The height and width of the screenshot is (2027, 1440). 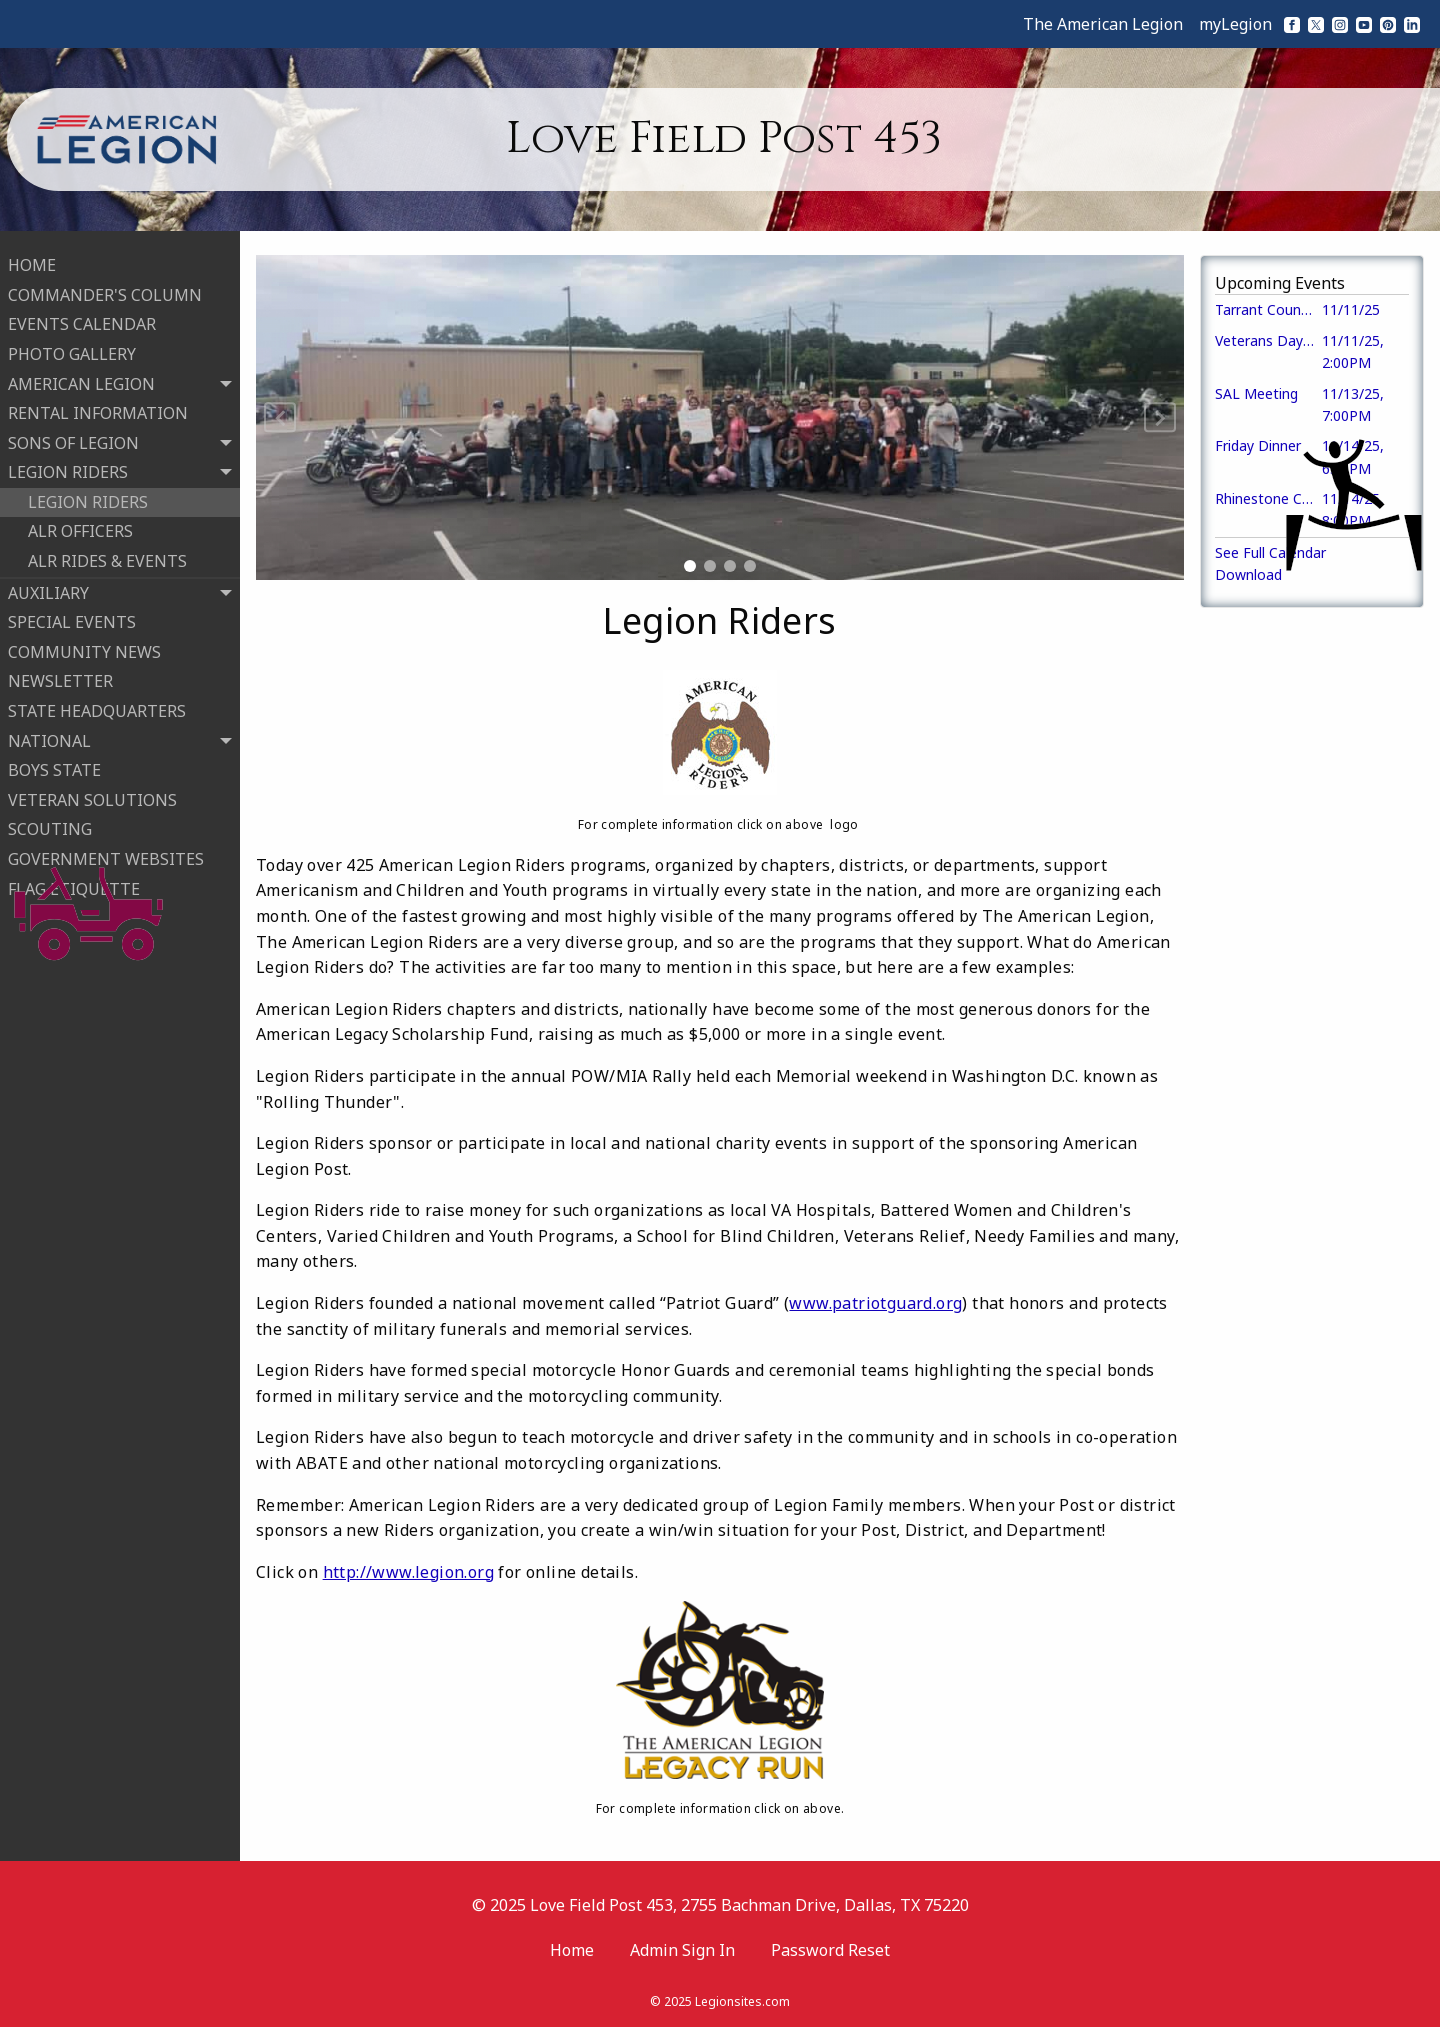 I want to click on circus or acrobatics game category, so click(x=1354, y=503).